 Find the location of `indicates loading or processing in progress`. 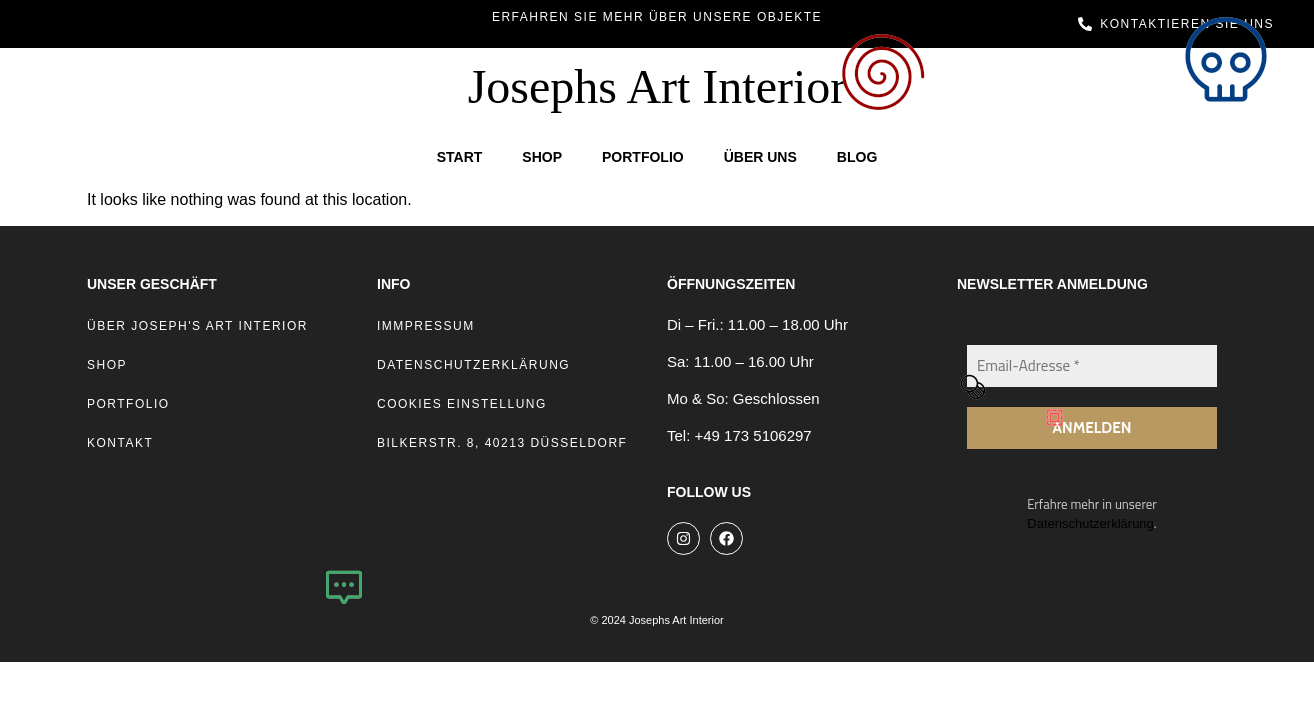

indicates loading or processing in progress is located at coordinates (878, 70).